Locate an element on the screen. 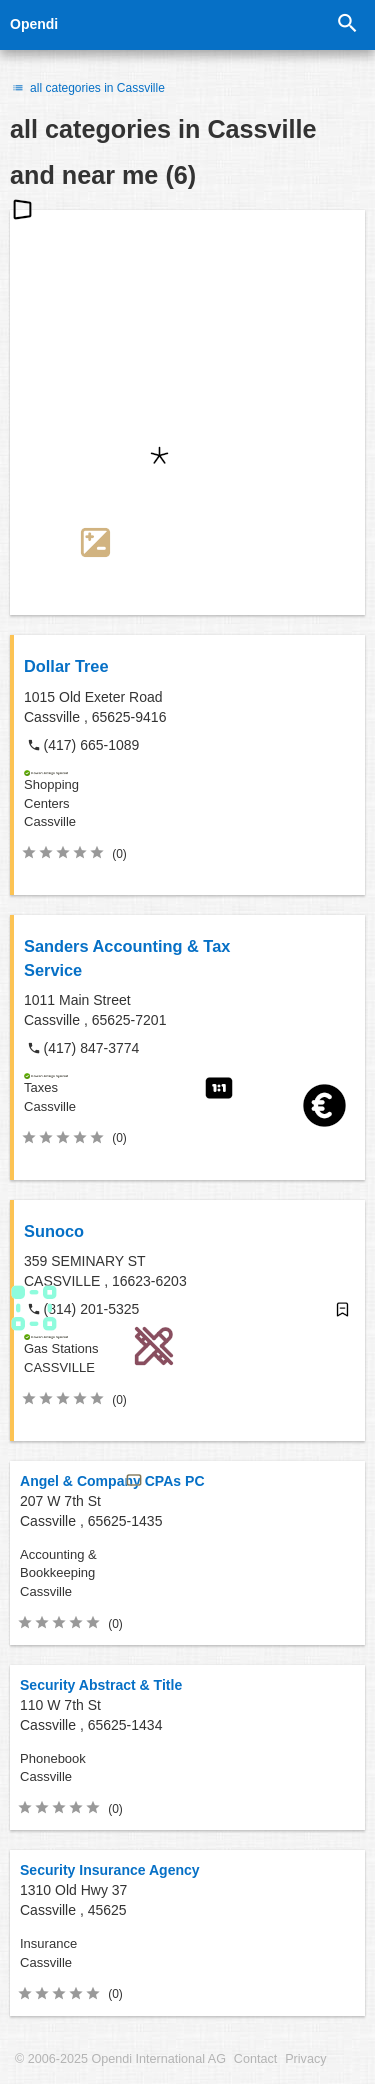 This screenshot has width=375, height=2084. indicates a required field in a form is located at coordinates (159, 455).